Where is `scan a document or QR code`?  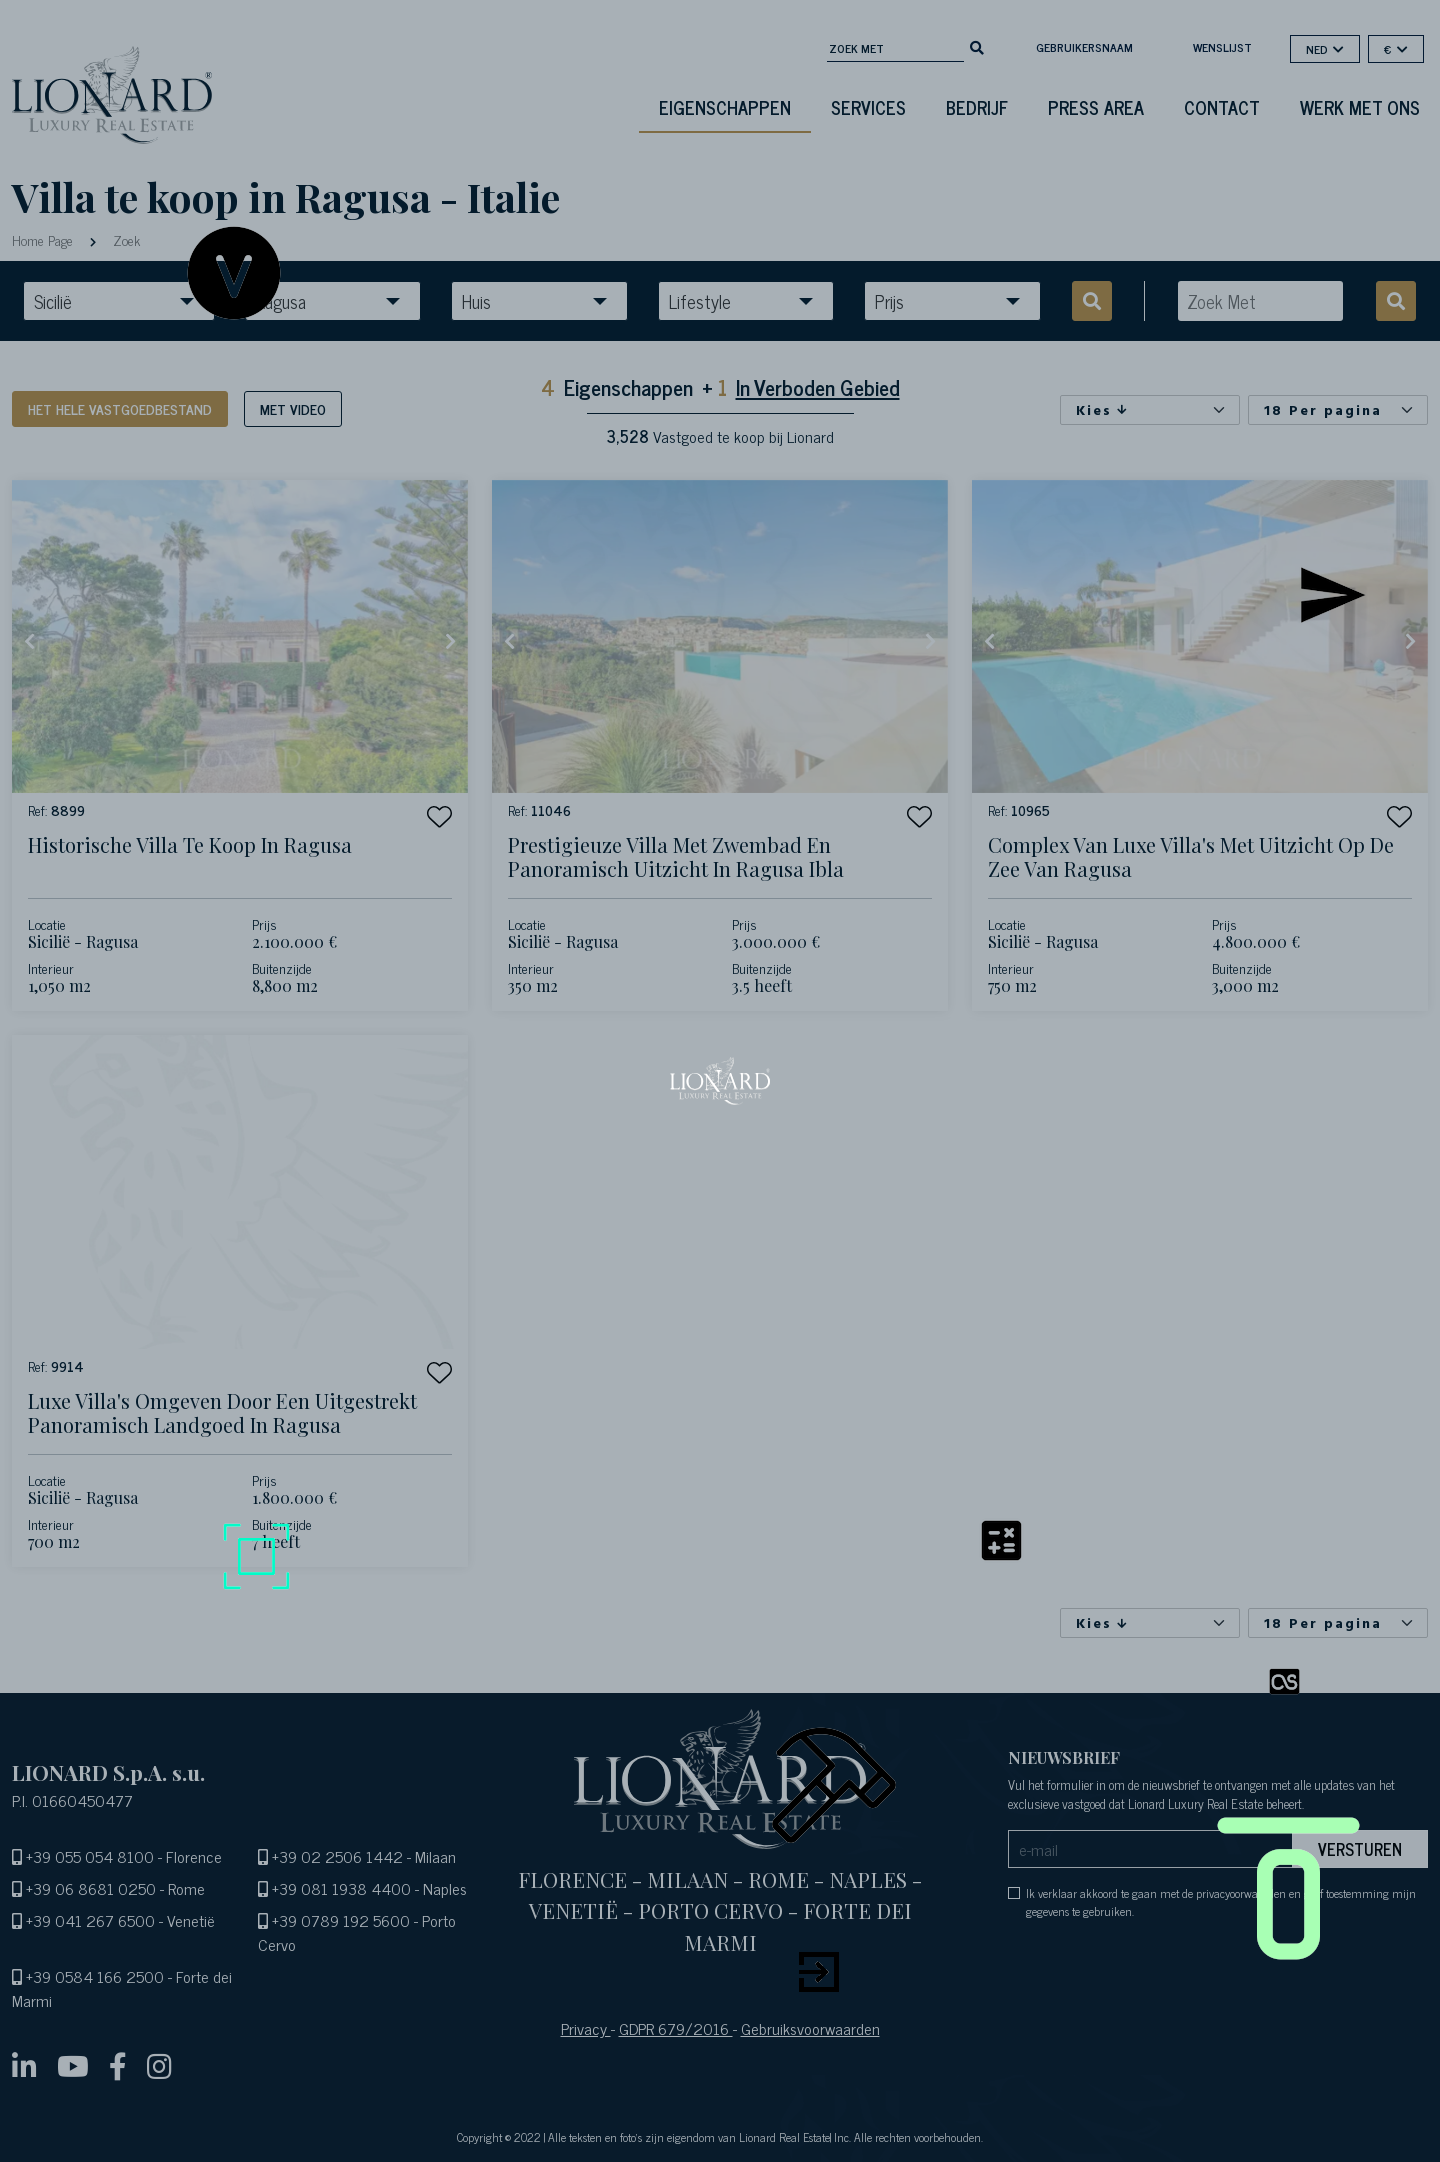 scan a document or QR code is located at coordinates (256, 1556).